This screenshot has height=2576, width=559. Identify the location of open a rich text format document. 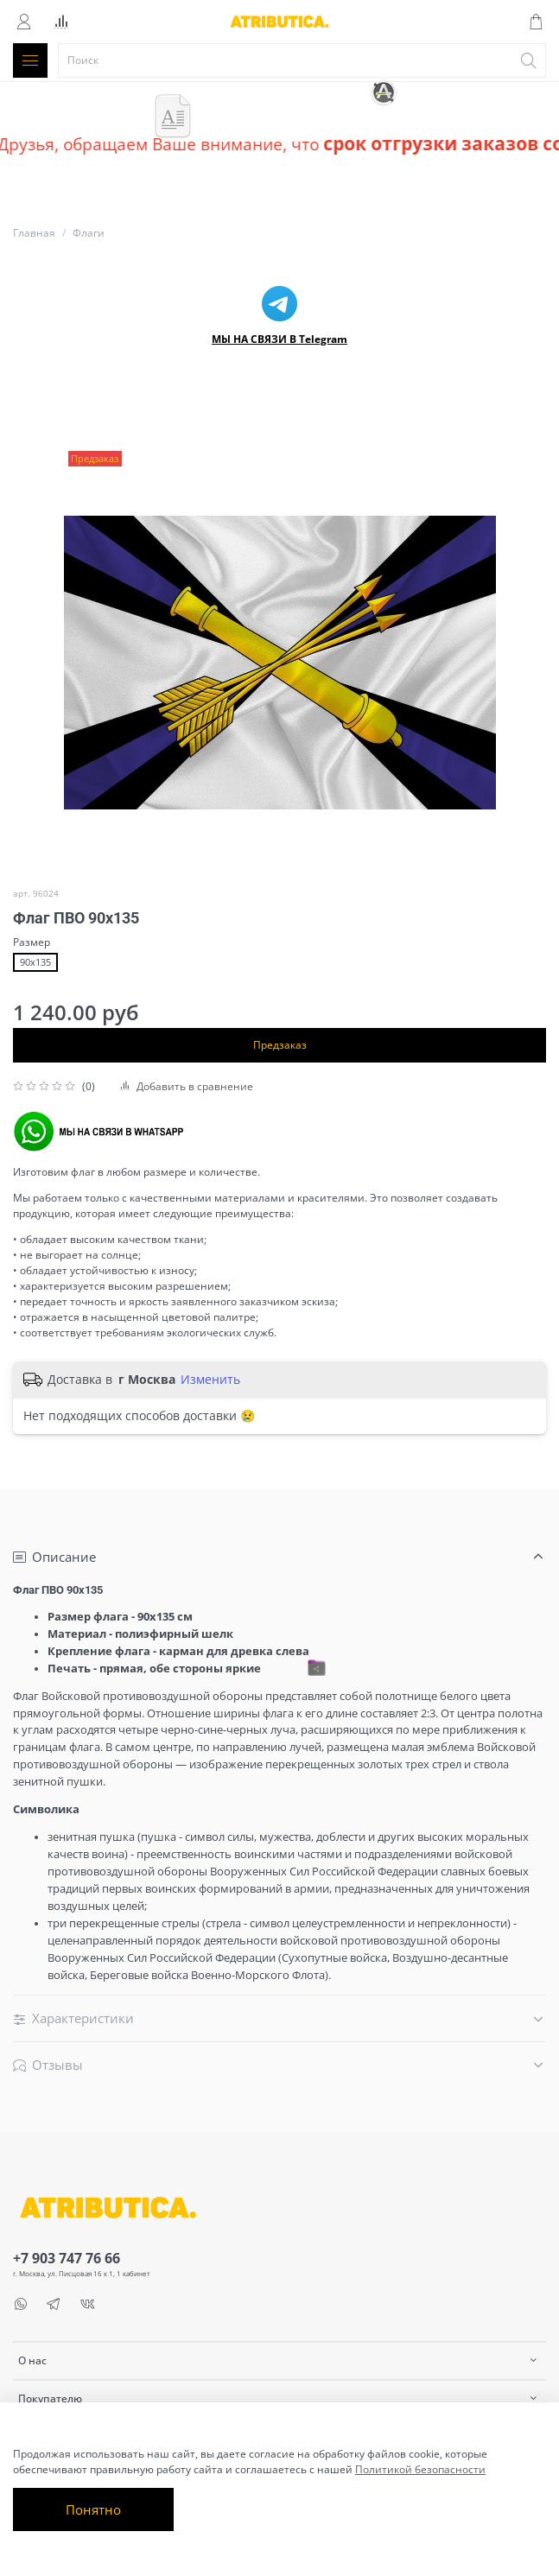
(173, 116).